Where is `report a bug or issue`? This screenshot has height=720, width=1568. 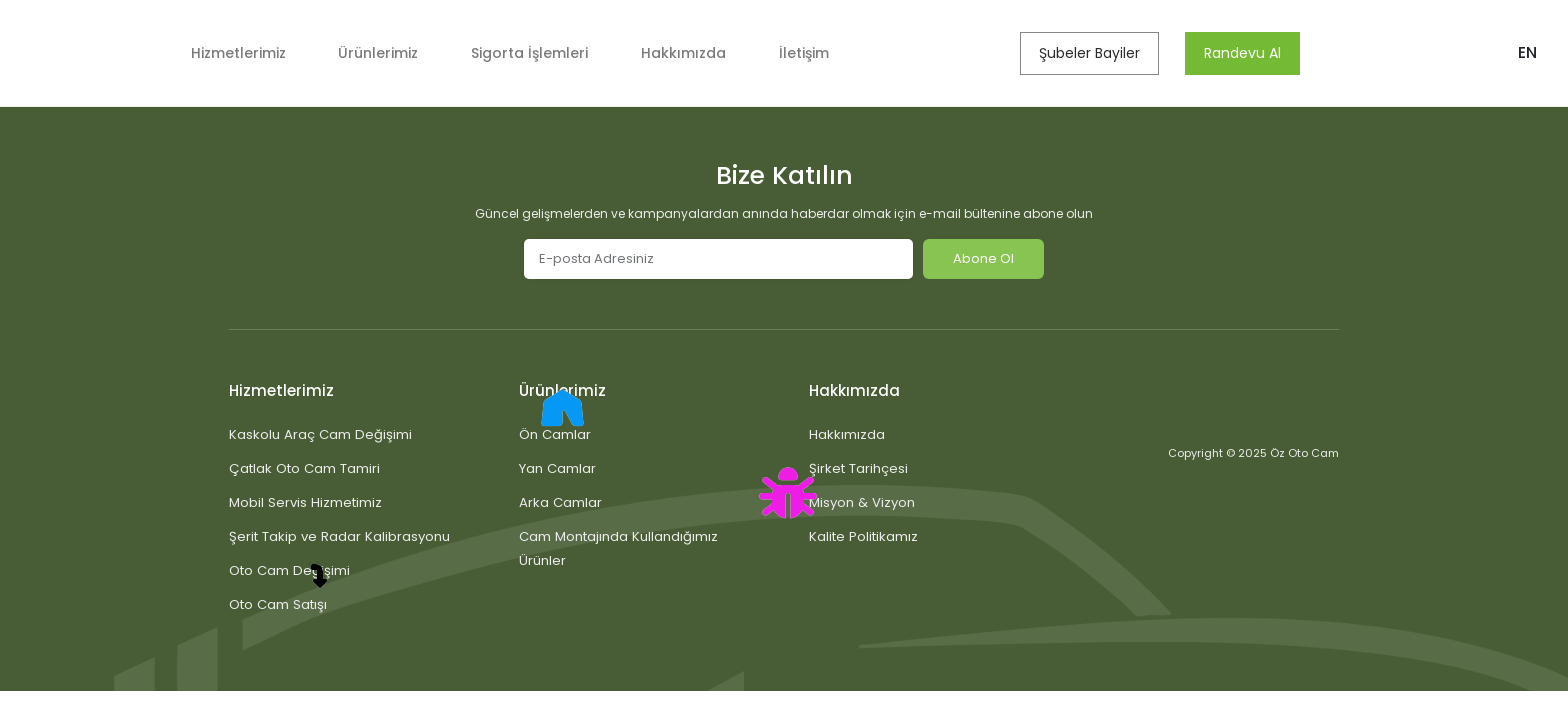
report a bug or issue is located at coordinates (788, 493).